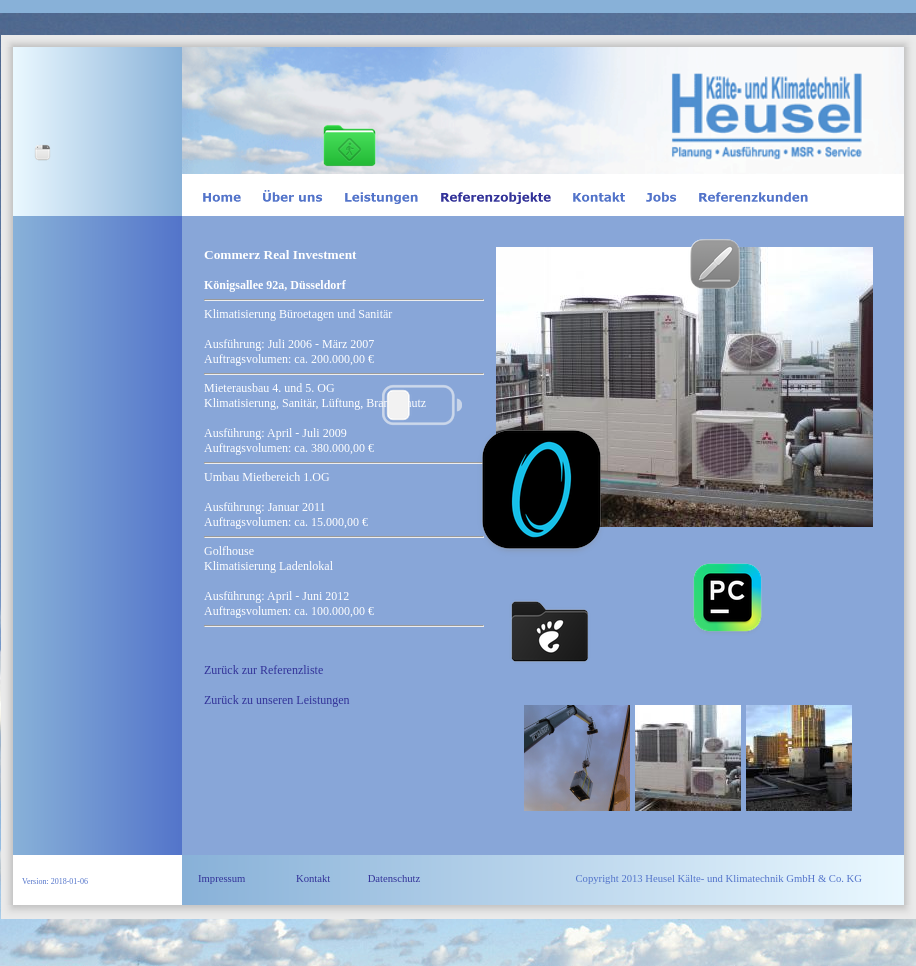  Describe the element at coordinates (422, 405) in the screenshot. I see `indicates battery level at 30%` at that location.